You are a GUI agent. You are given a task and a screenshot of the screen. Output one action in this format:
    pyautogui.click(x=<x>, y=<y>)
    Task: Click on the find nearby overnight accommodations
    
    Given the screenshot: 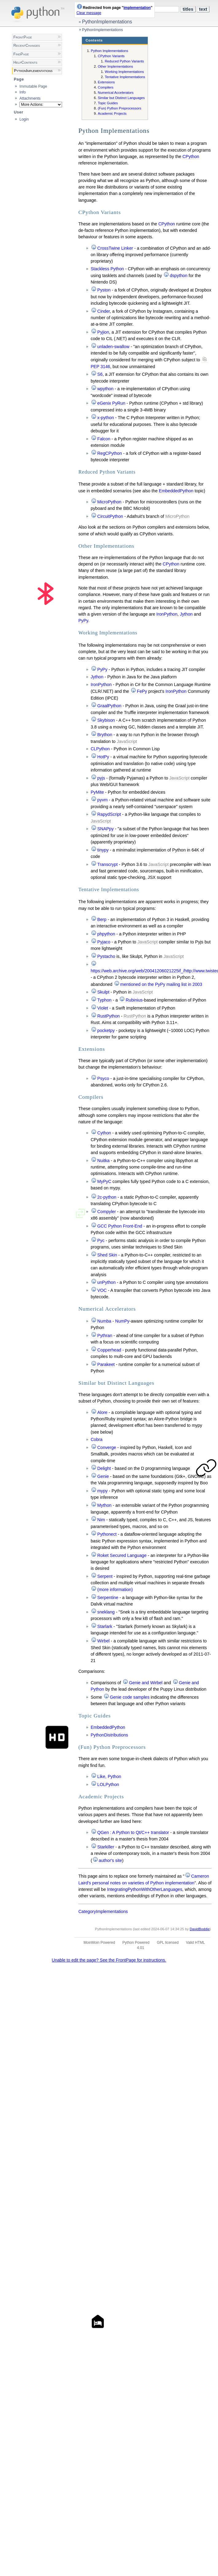 What is the action you would take?
    pyautogui.click(x=98, y=2321)
    